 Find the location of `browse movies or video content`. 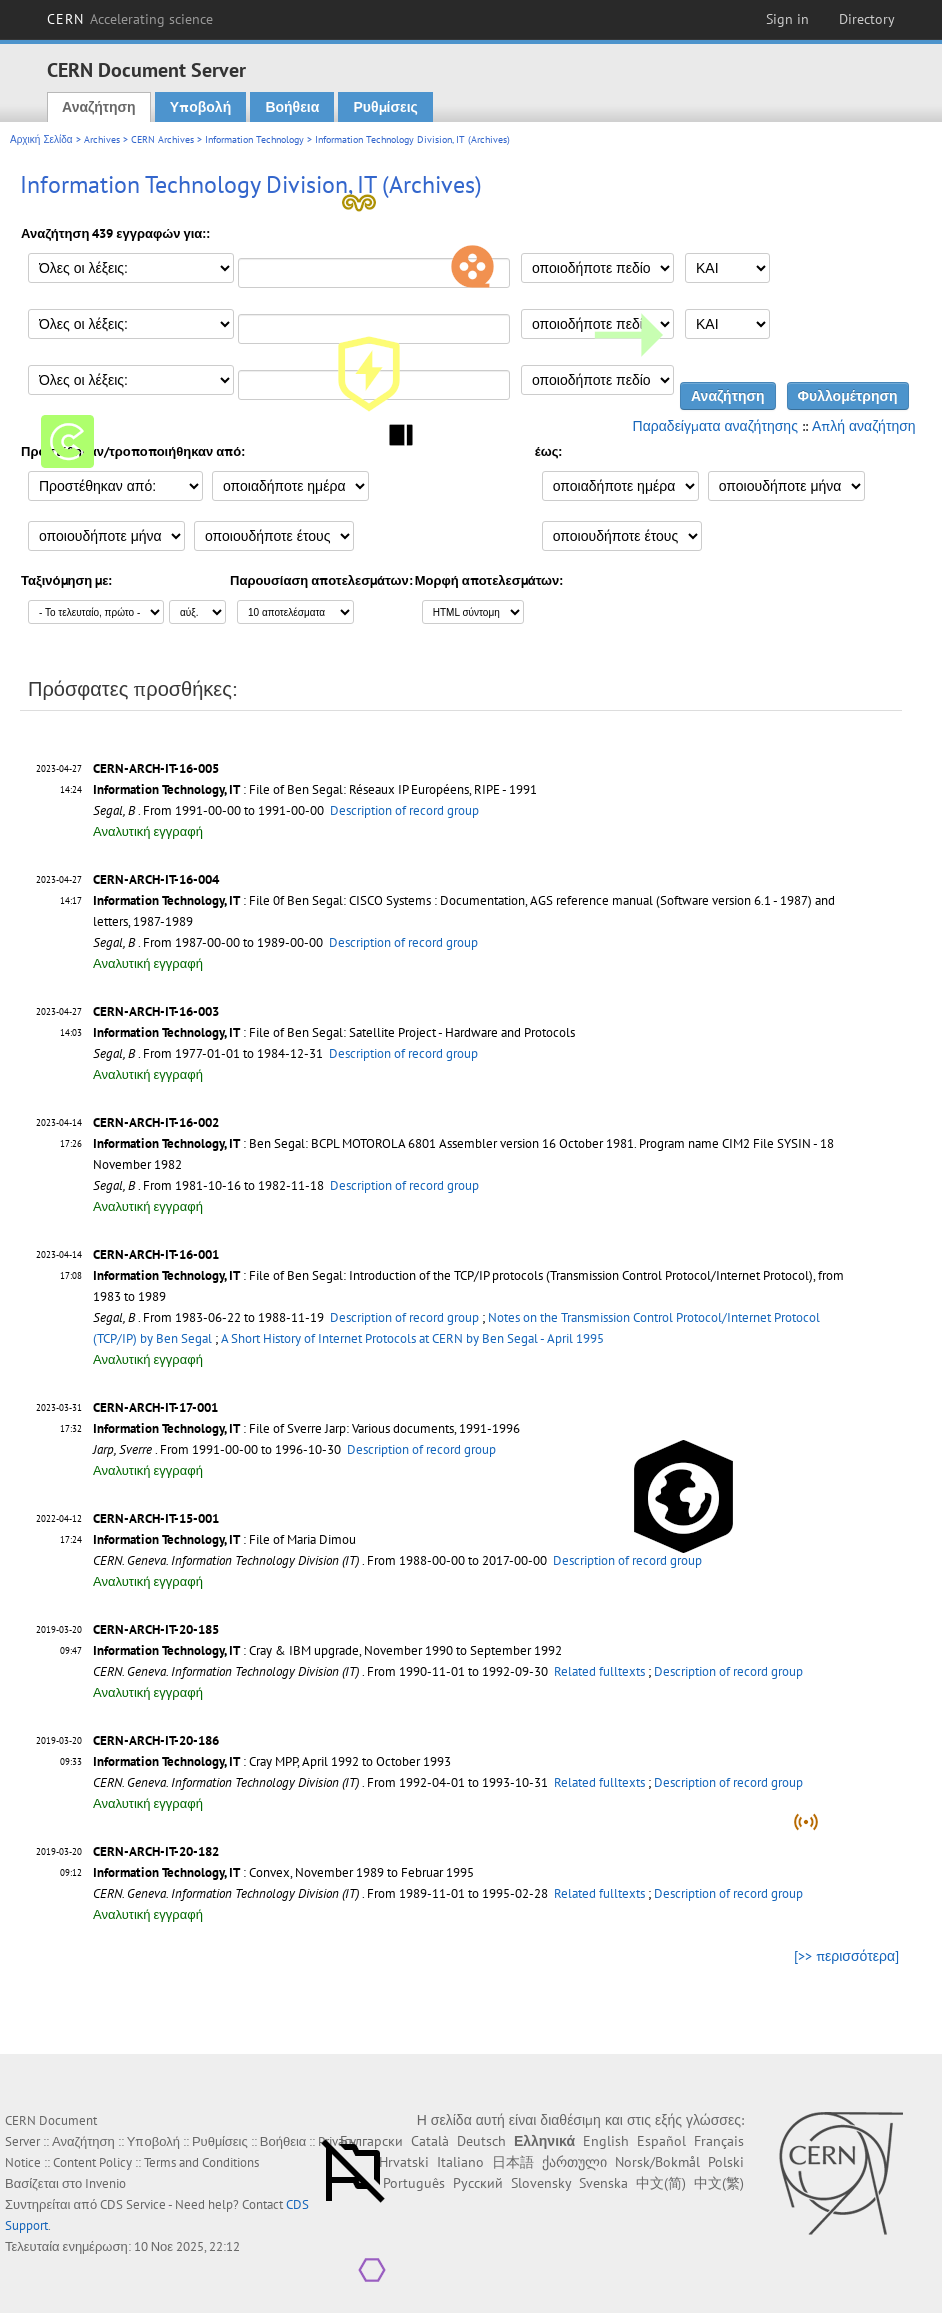

browse movies or video content is located at coordinates (472, 266).